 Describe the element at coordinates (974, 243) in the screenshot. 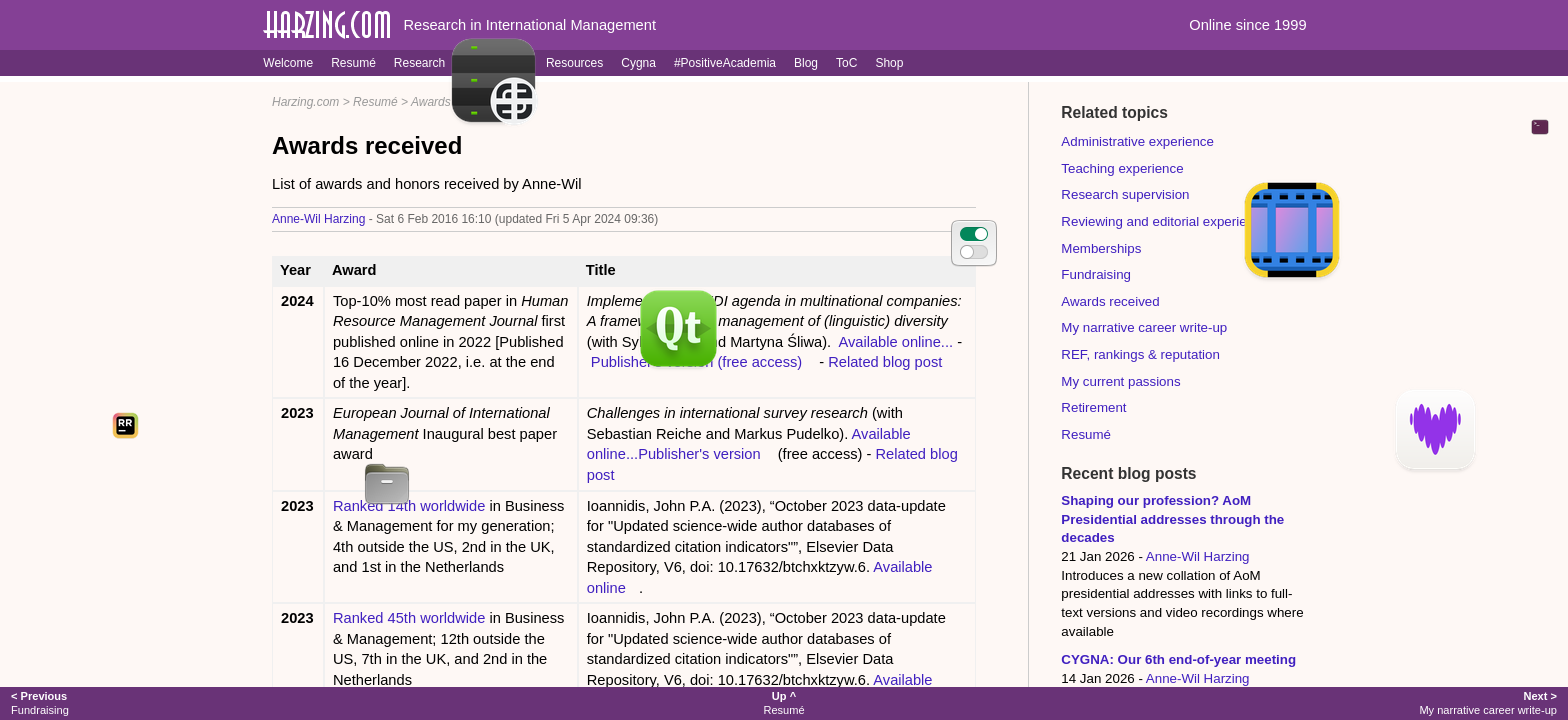

I see `open system tweaks or settings customization` at that location.